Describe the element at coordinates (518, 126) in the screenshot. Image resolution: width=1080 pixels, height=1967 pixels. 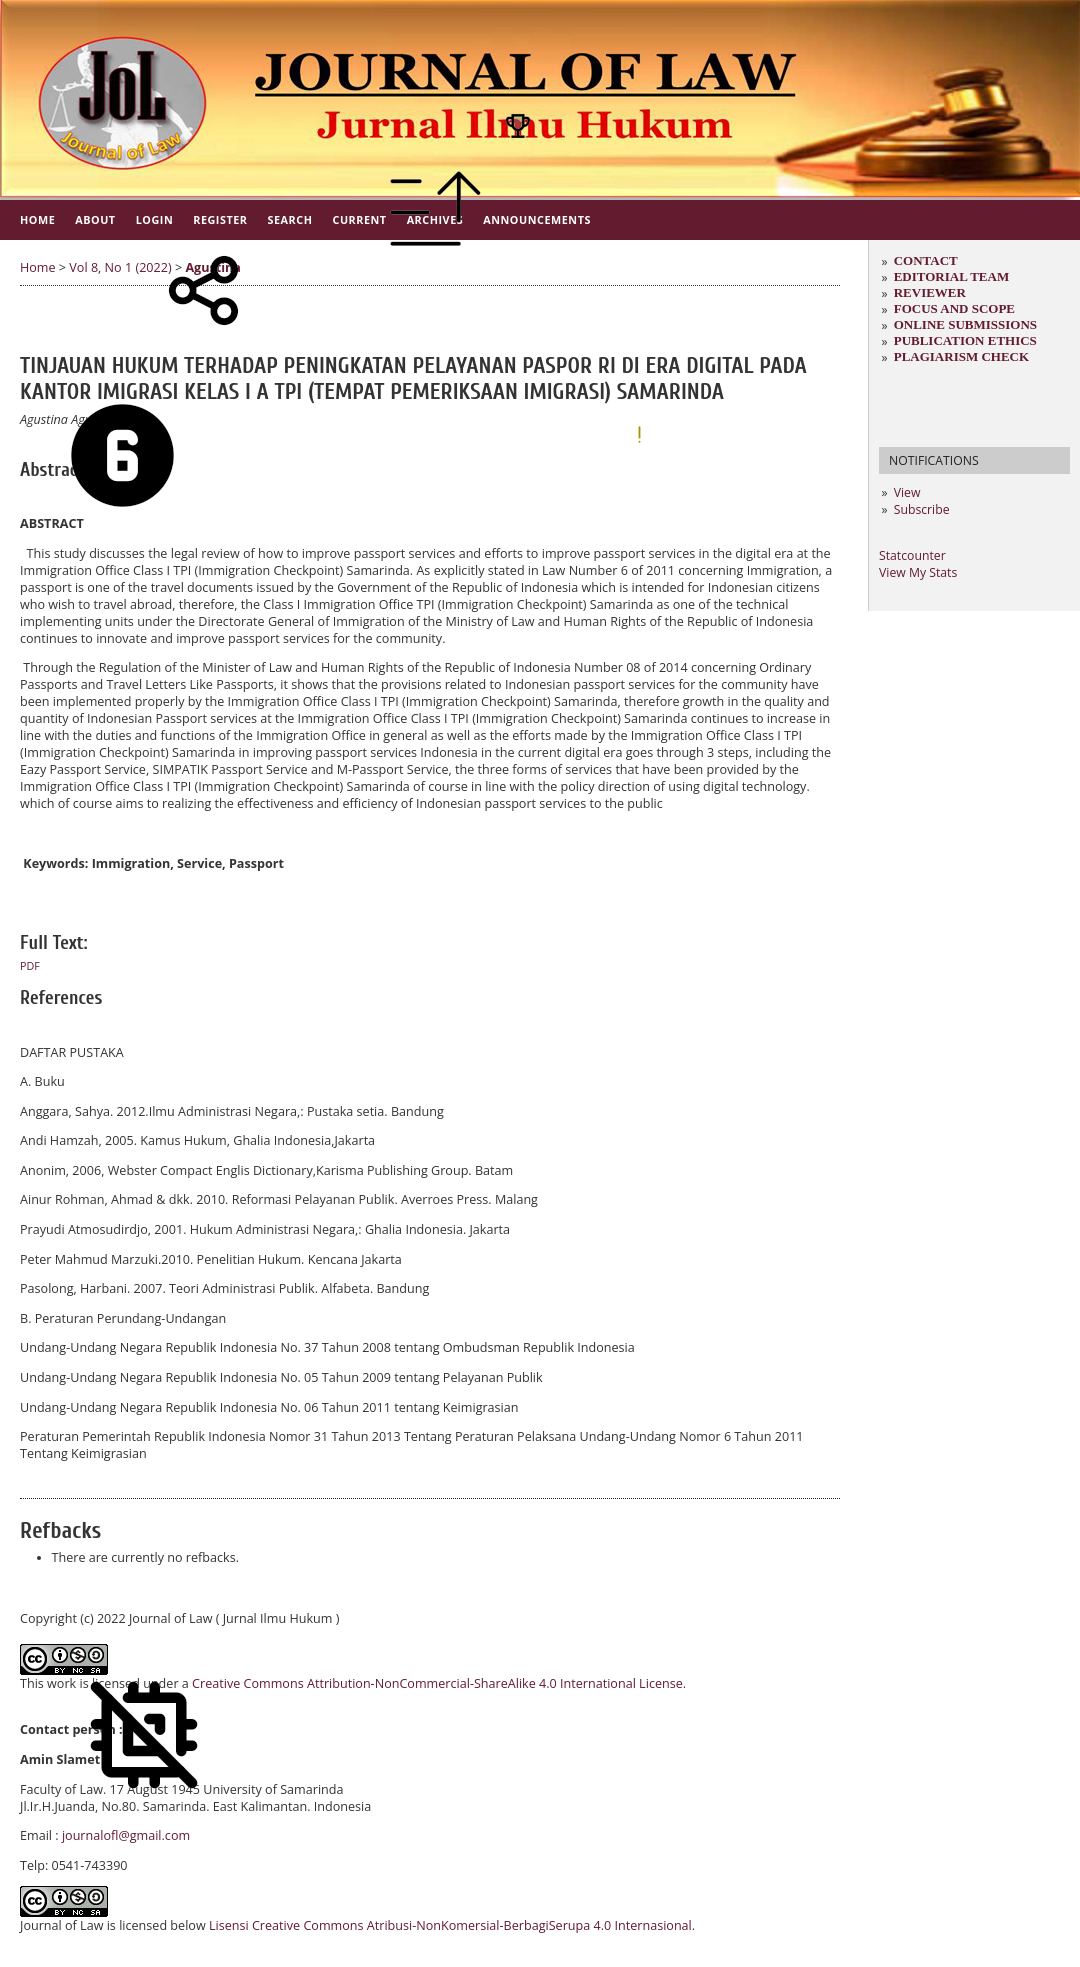
I see `view achievements or awards` at that location.